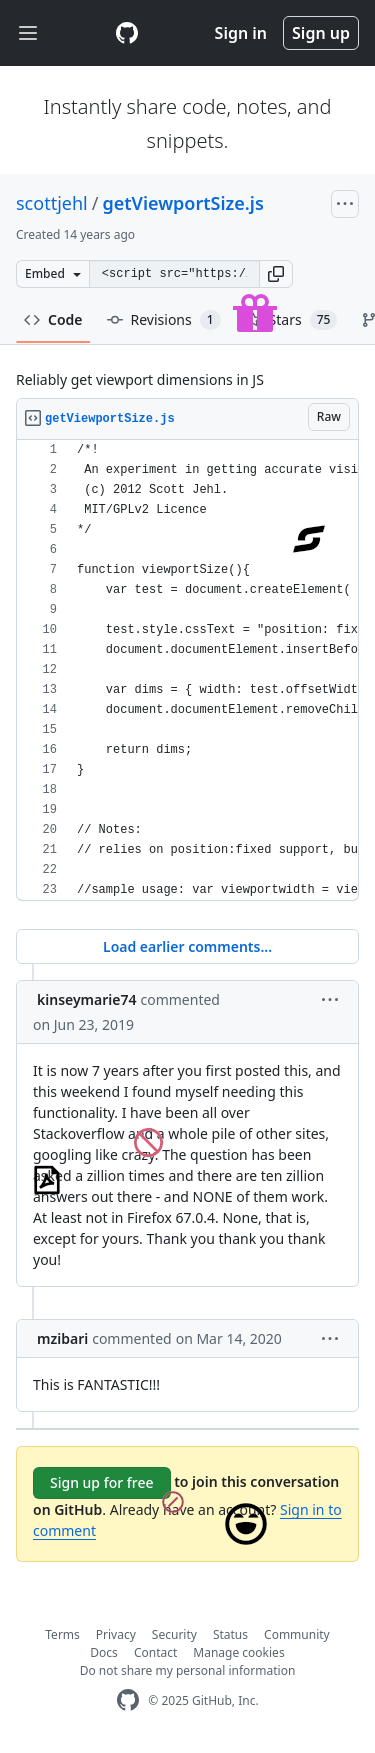 The width and height of the screenshot is (375, 1753). Describe the element at coordinates (148, 1142) in the screenshot. I see `indicates a blocked or restricted action` at that location.